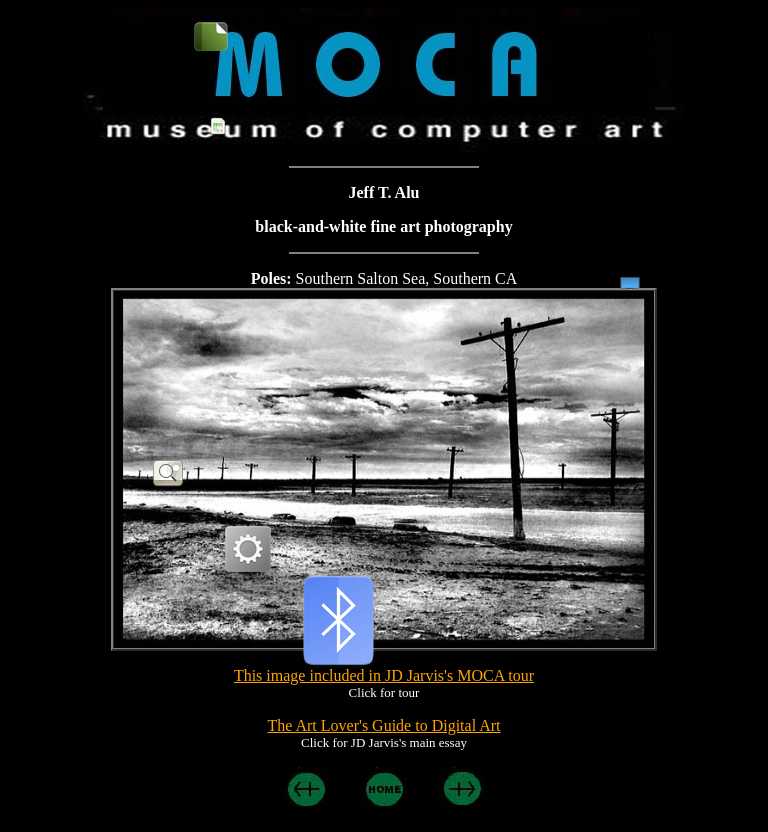 This screenshot has width=768, height=832. What do you see at coordinates (218, 126) in the screenshot?
I see `openoffice calc spreadsheet file` at bounding box center [218, 126].